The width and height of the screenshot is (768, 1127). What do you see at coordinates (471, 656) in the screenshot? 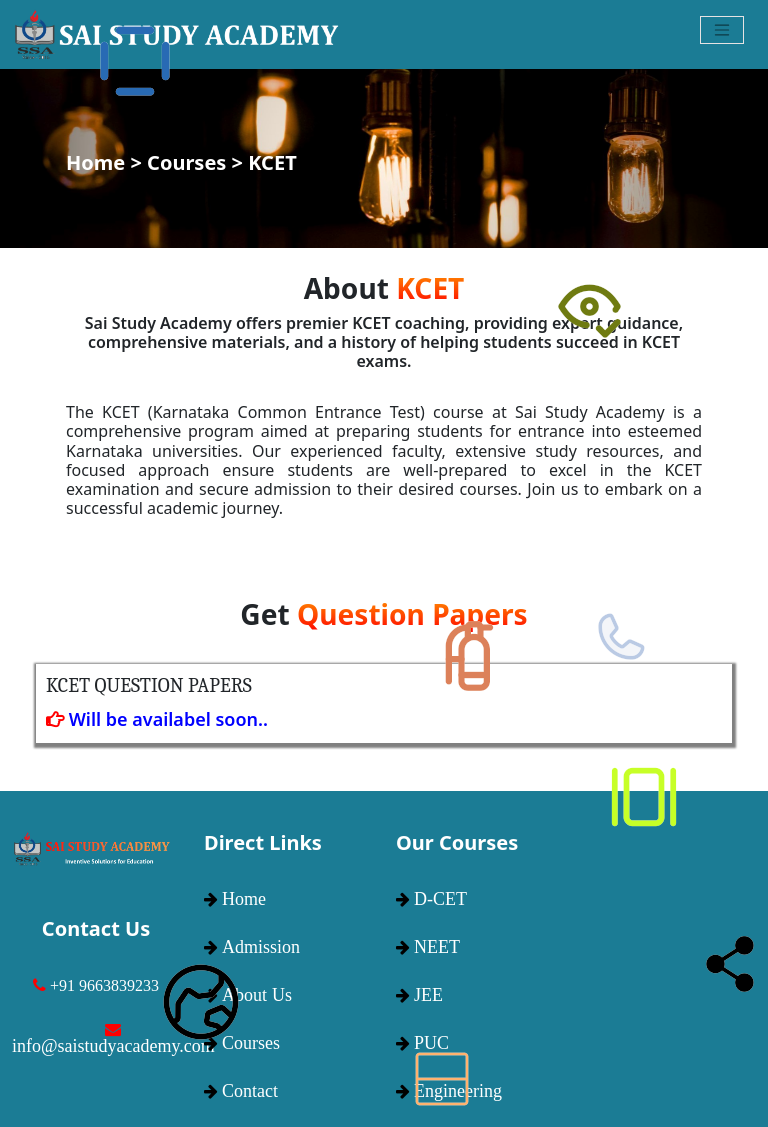
I see `access fire safety information` at bounding box center [471, 656].